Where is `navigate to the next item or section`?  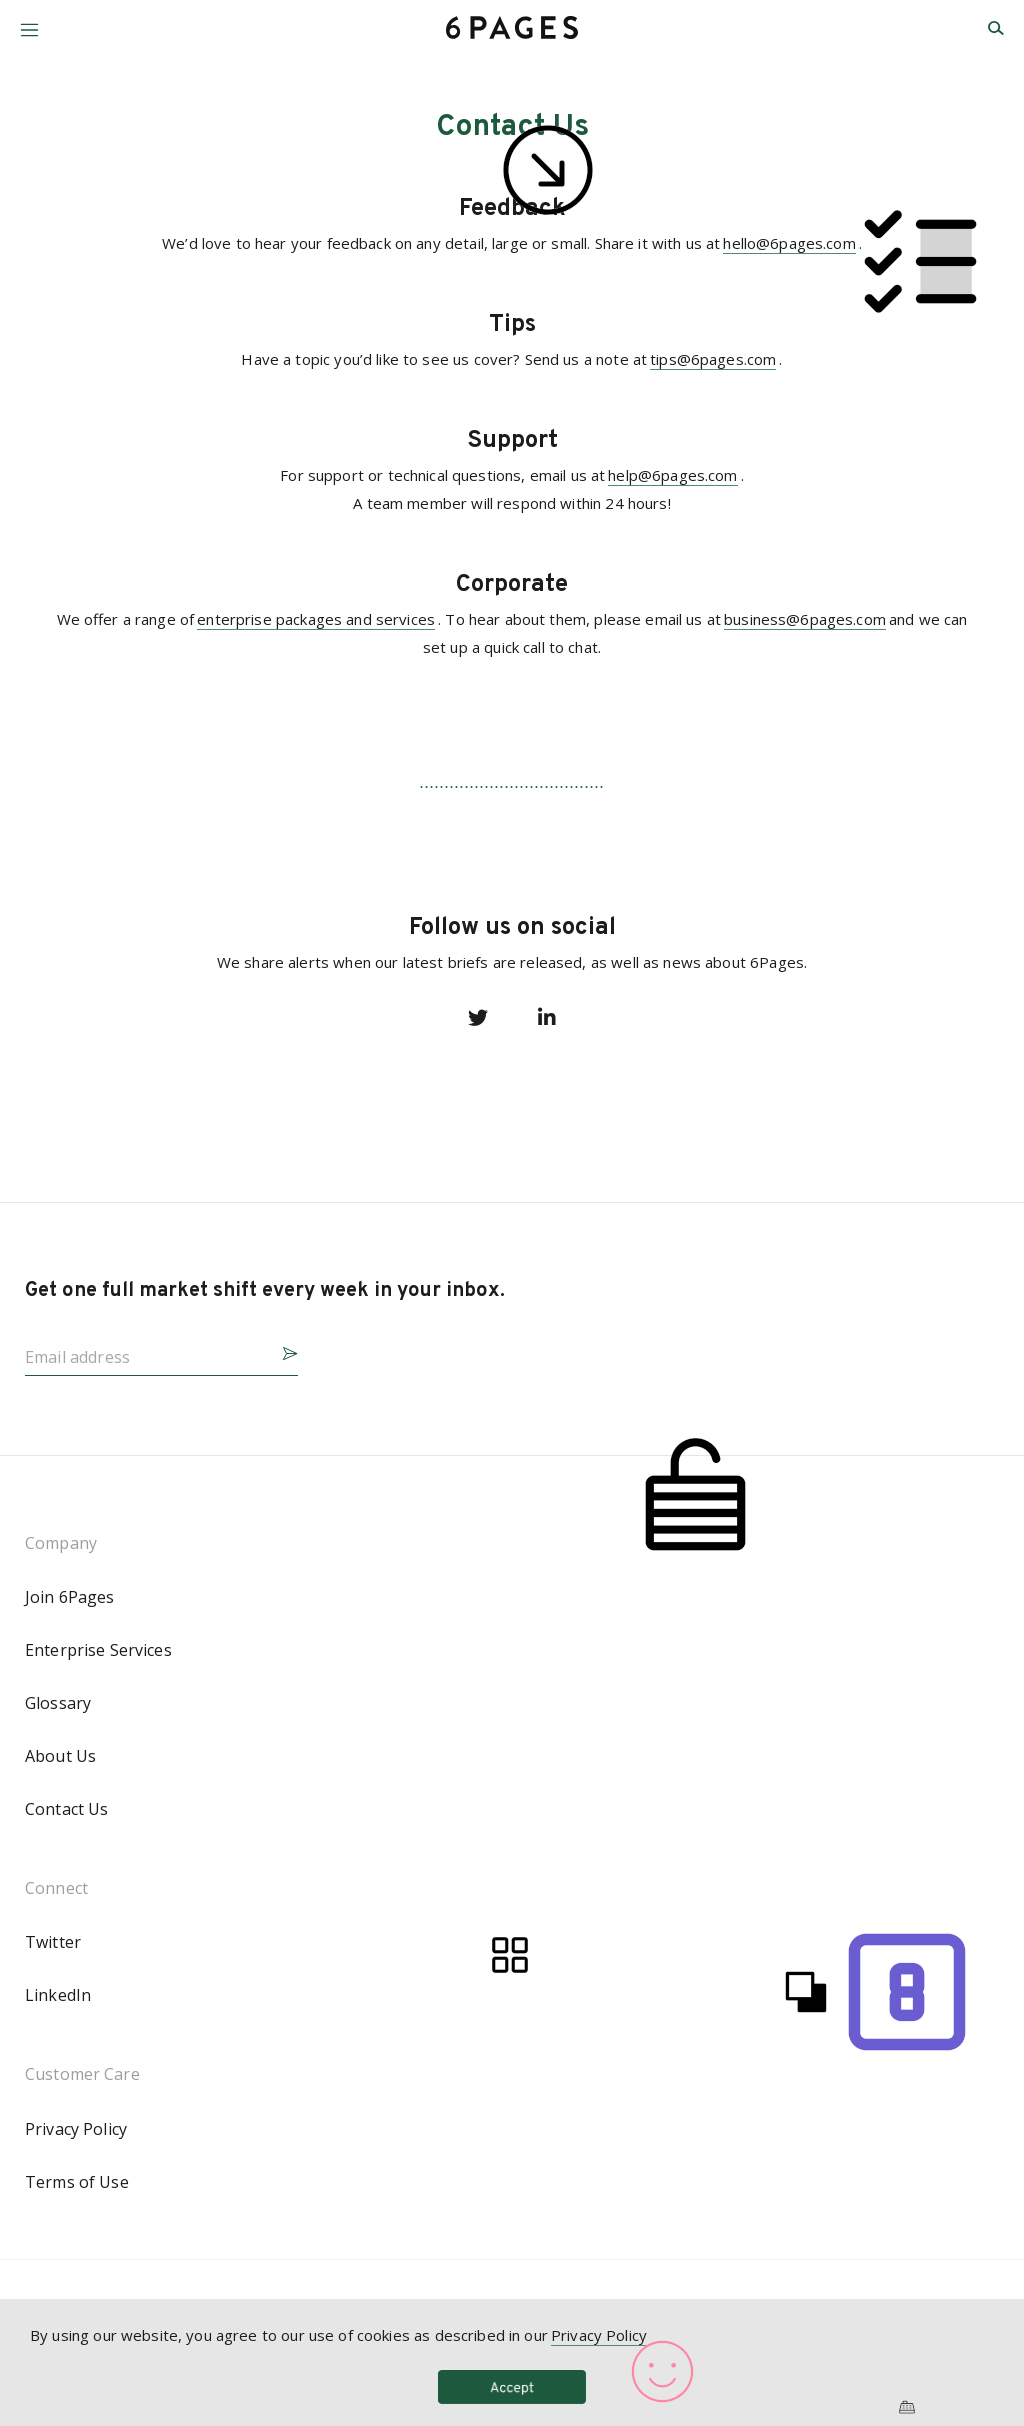 navigate to the next item or section is located at coordinates (548, 170).